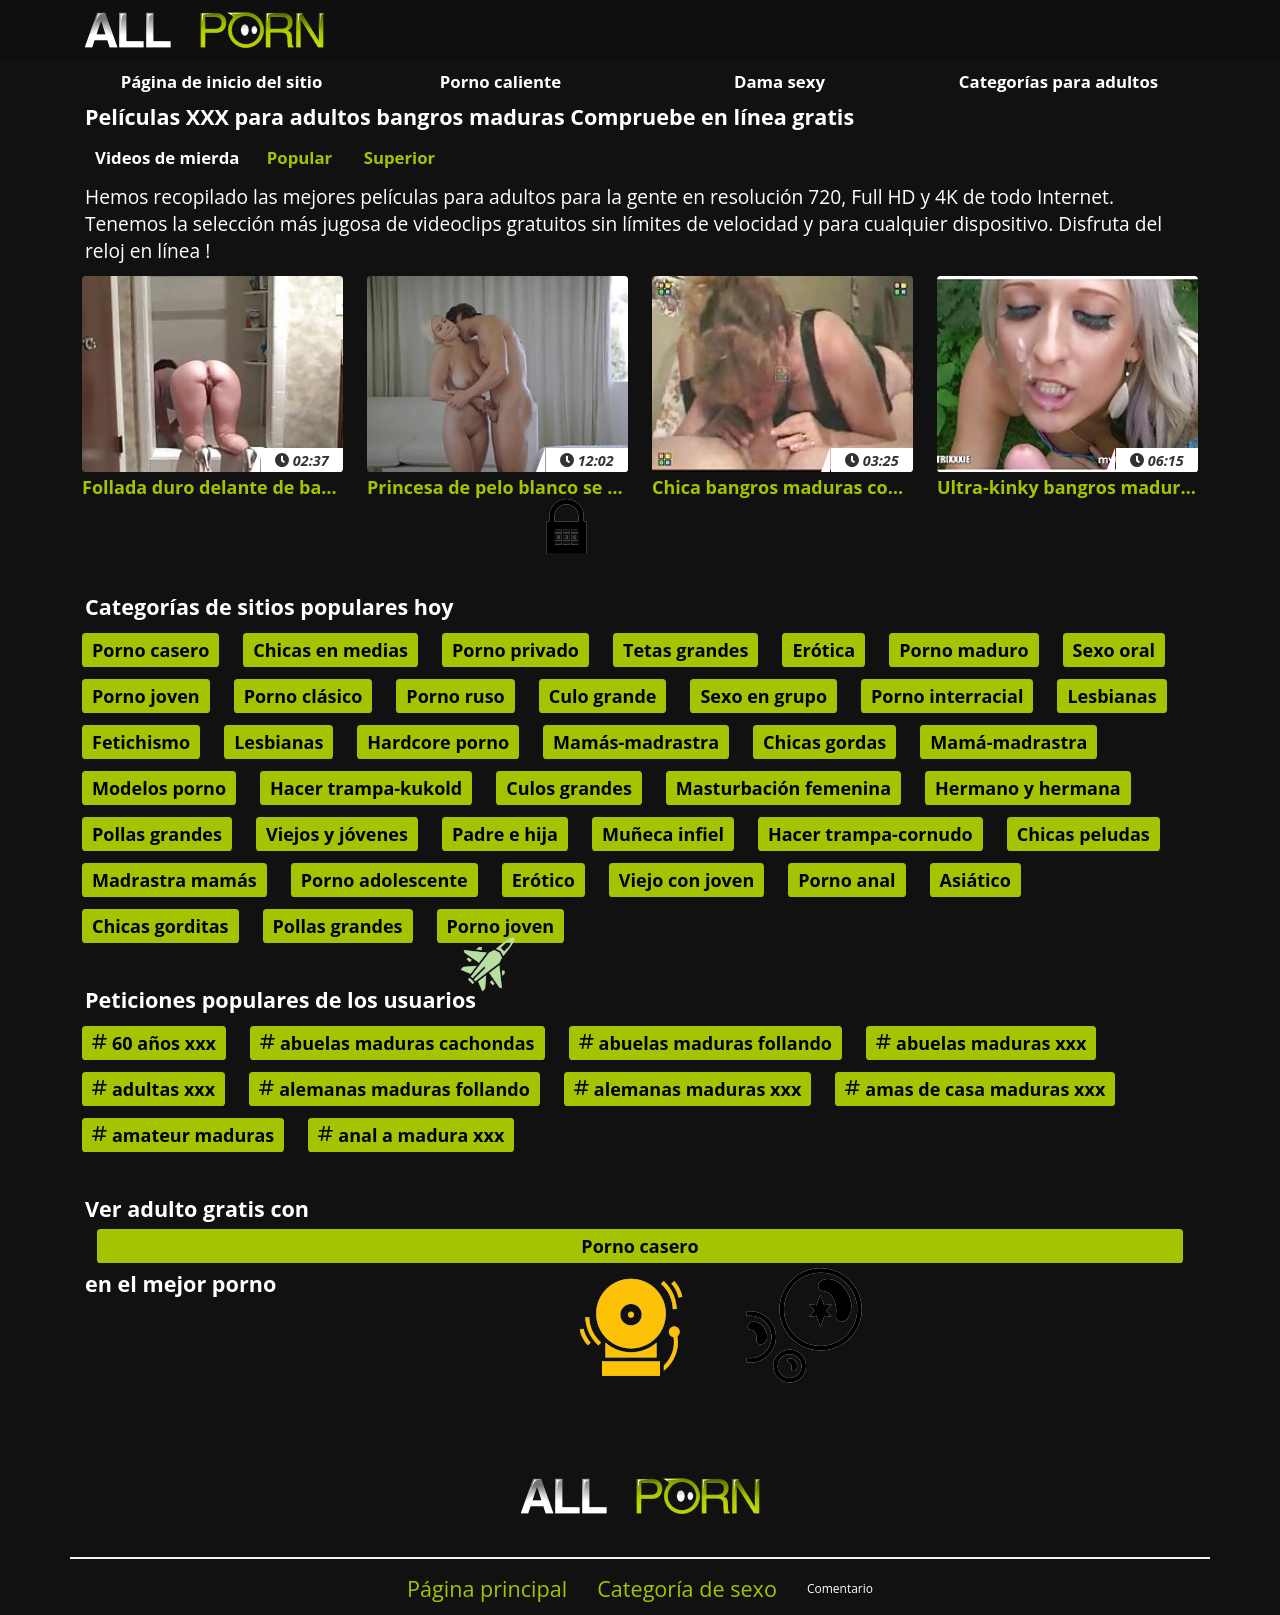 This screenshot has width=1280, height=1615. What do you see at coordinates (631, 1325) in the screenshot?
I see `alarm or alert is currently active` at bounding box center [631, 1325].